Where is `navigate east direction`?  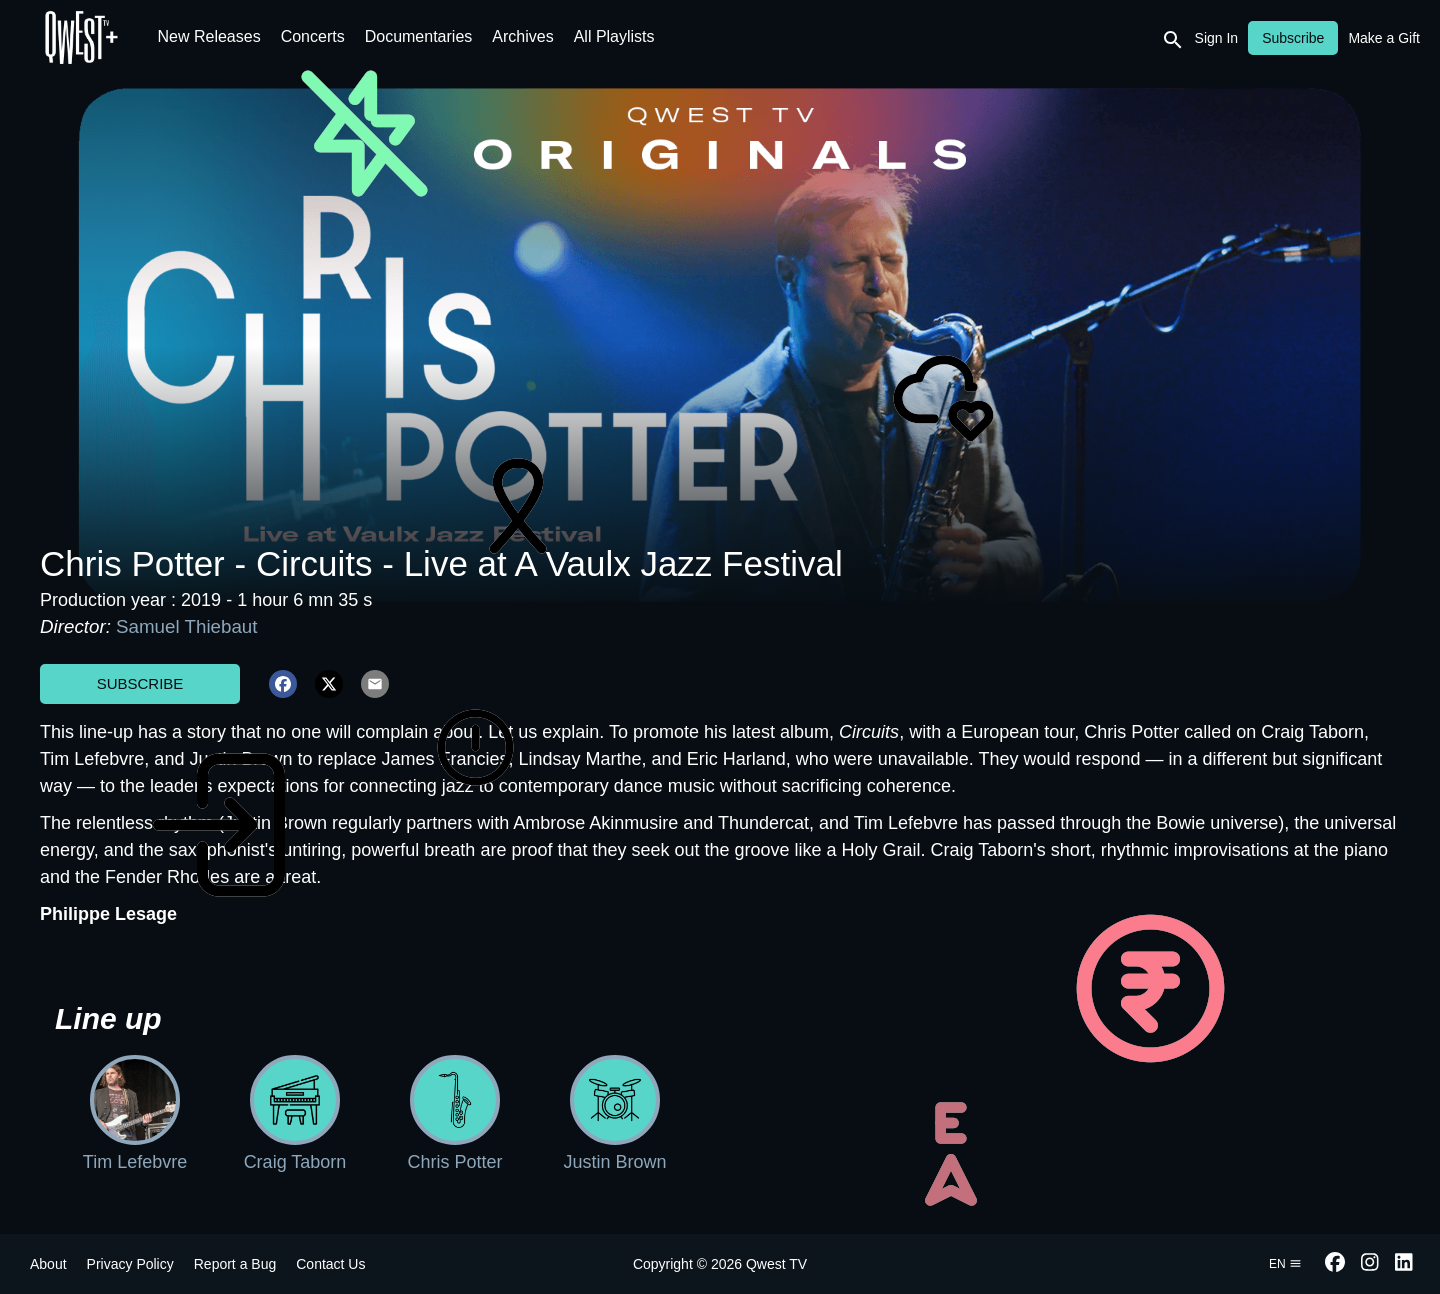
navigate east direction is located at coordinates (951, 1154).